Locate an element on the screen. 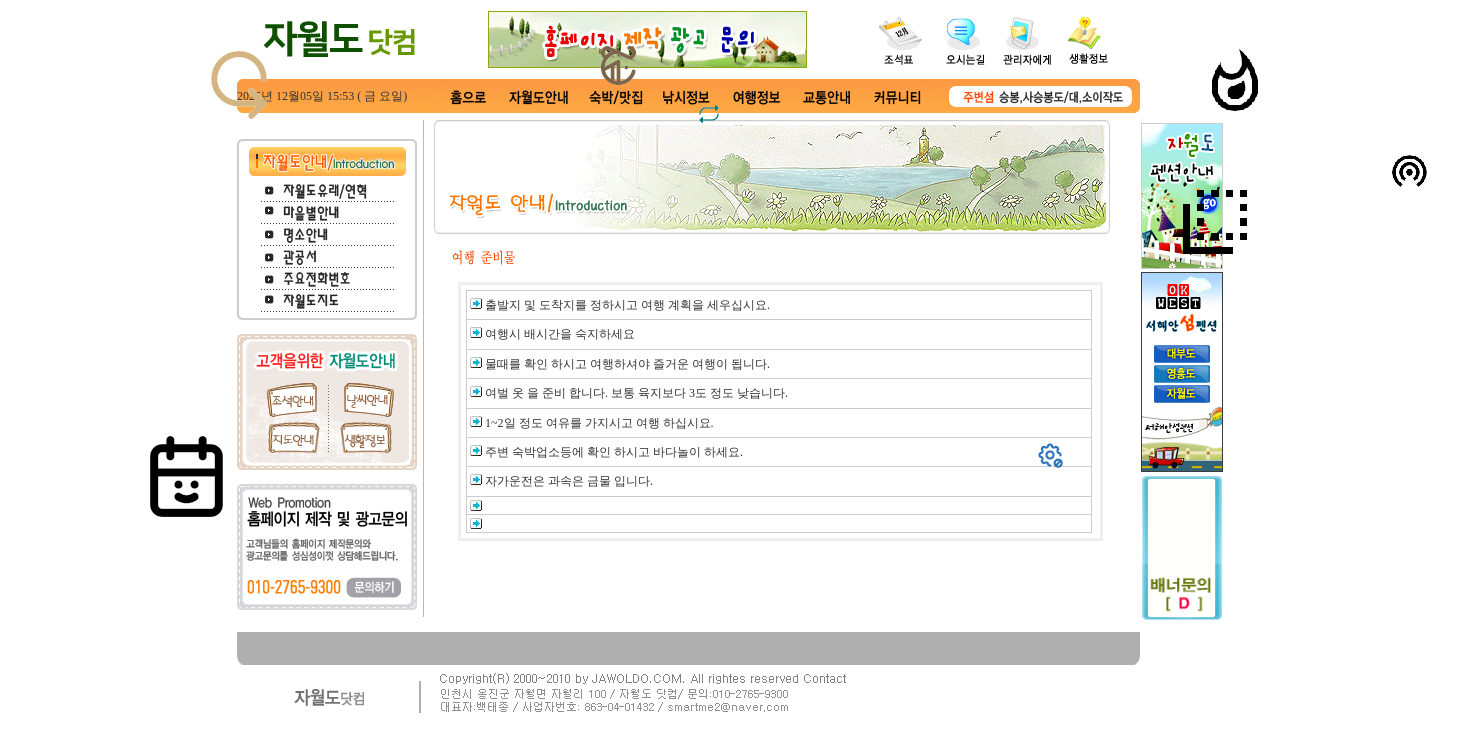  view trending or popular content is located at coordinates (1235, 82).